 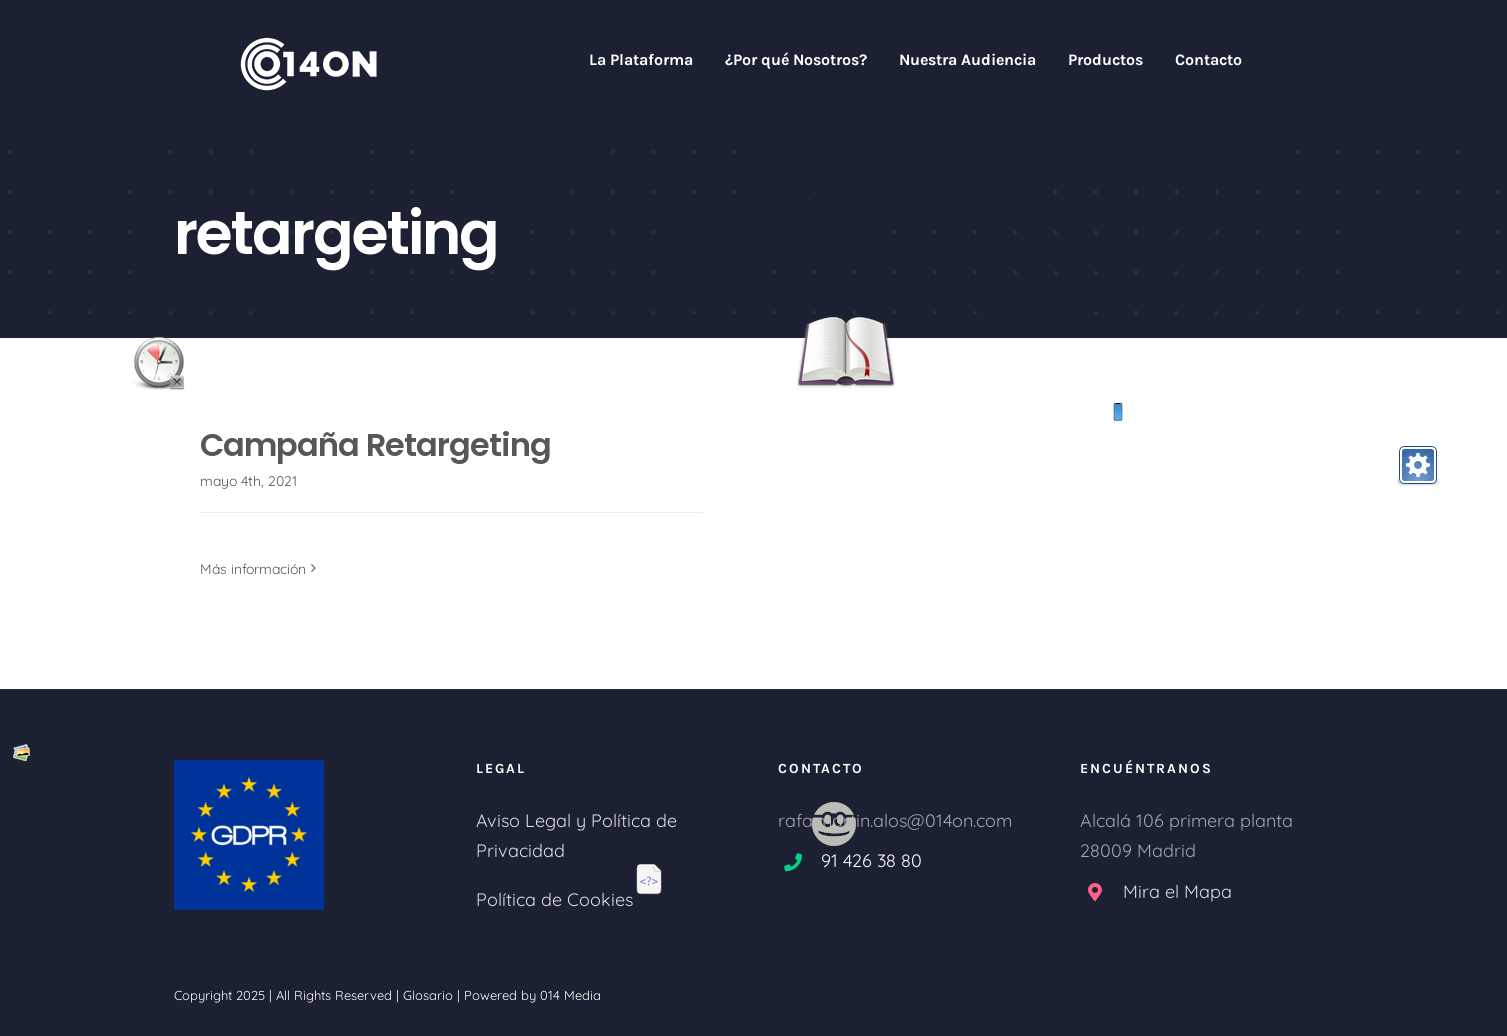 What do you see at coordinates (1418, 467) in the screenshot?
I see `access system settings` at bounding box center [1418, 467].